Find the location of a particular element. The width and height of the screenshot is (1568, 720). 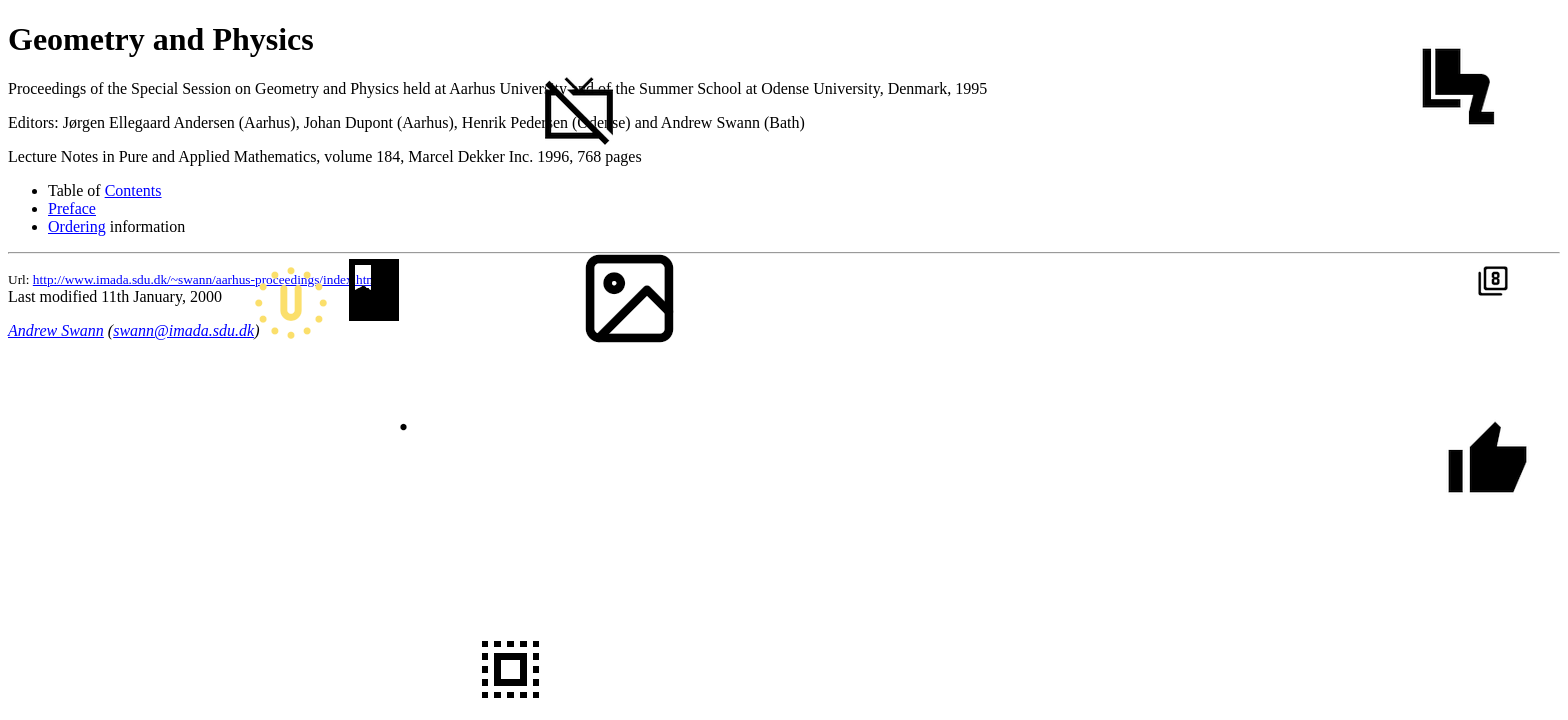

view layer 8 or item 8 in a stack is located at coordinates (1493, 281).